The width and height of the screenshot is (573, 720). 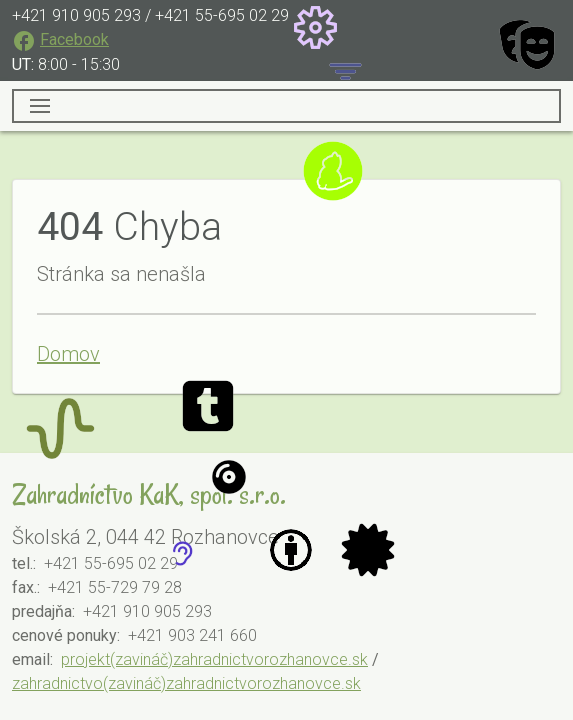 I want to click on adjust audio or sound wave settings, so click(x=60, y=428).